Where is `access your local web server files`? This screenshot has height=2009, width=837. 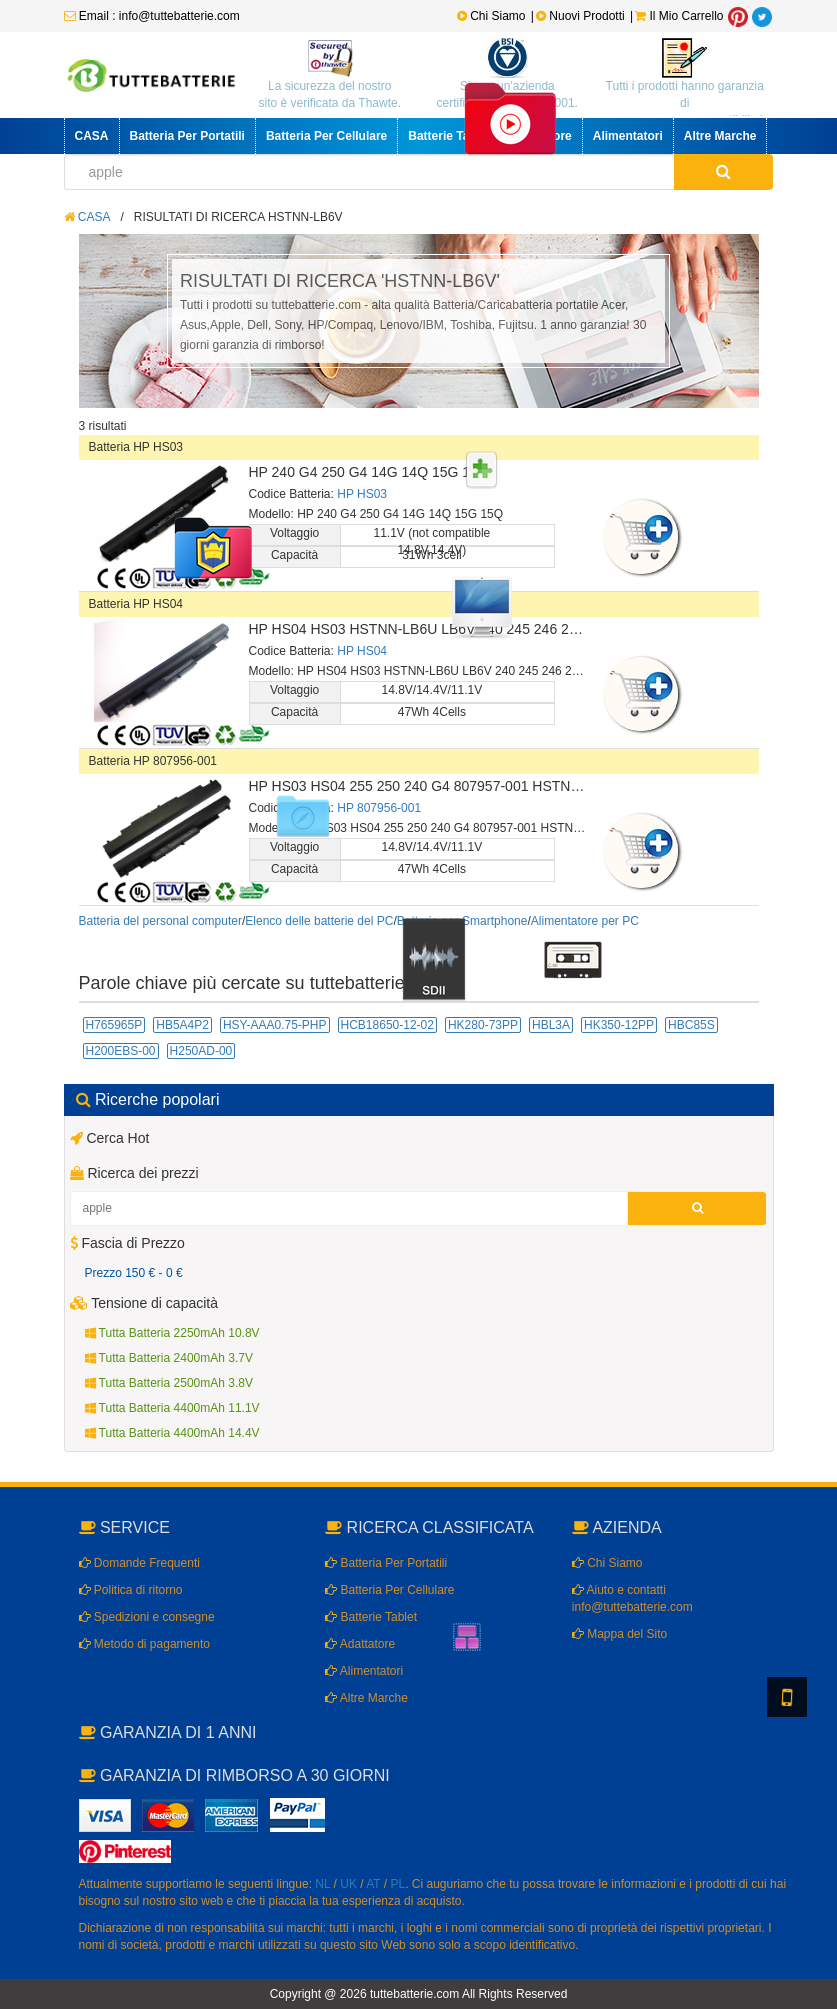 access your local web server files is located at coordinates (303, 816).